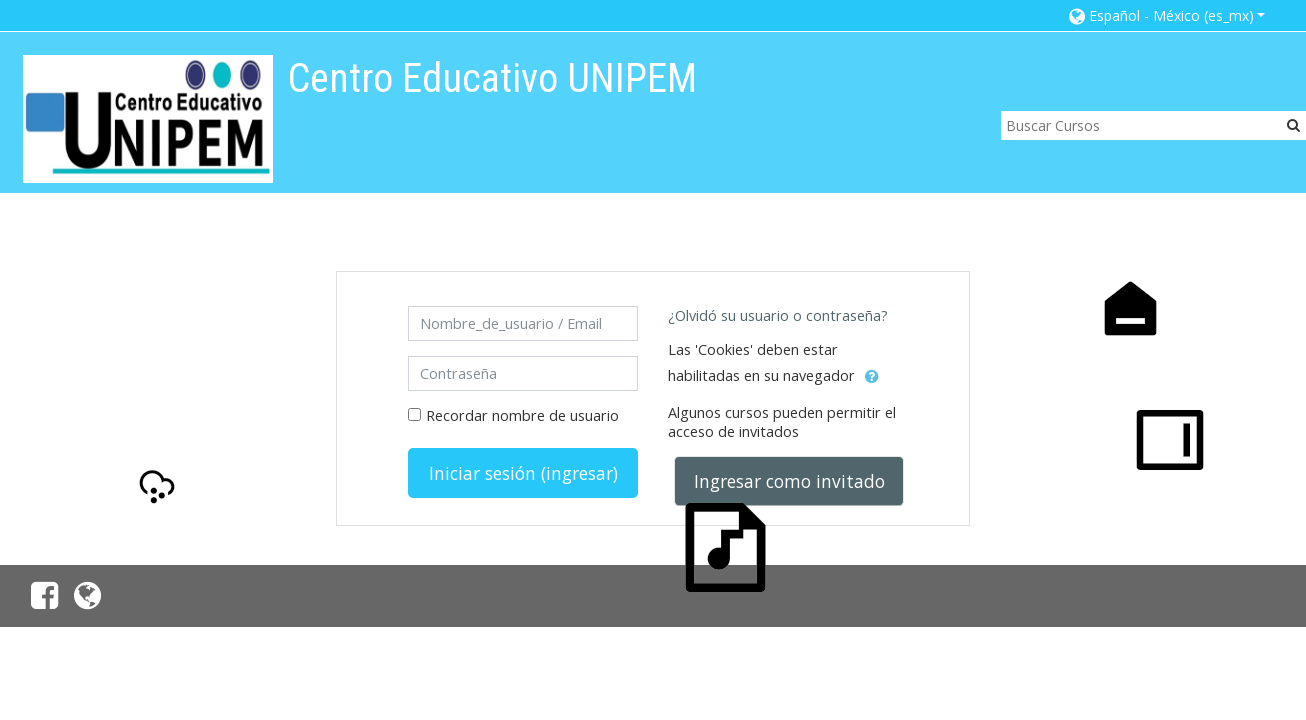  I want to click on switch to right sidebar layout, so click(1170, 440).